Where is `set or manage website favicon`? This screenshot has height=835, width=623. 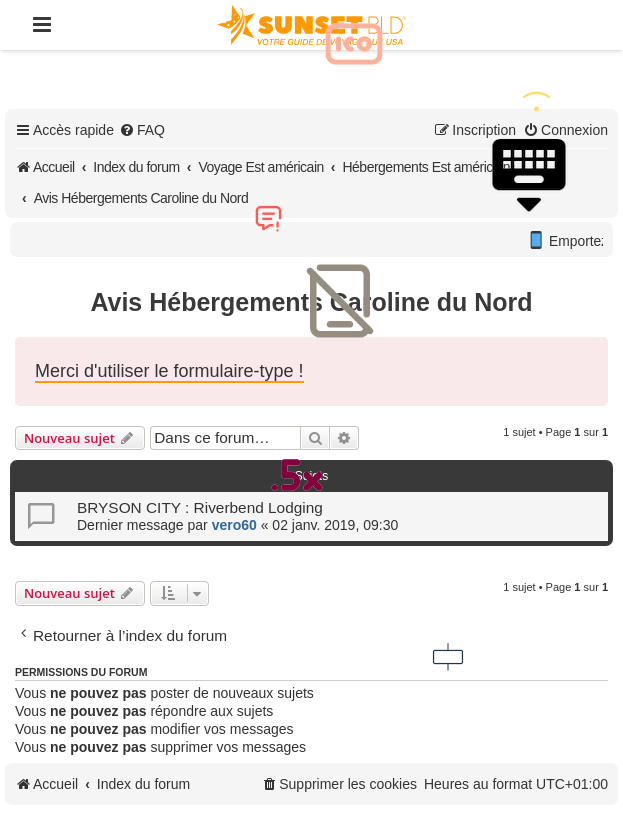 set or manage website favicon is located at coordinates (354, 44).